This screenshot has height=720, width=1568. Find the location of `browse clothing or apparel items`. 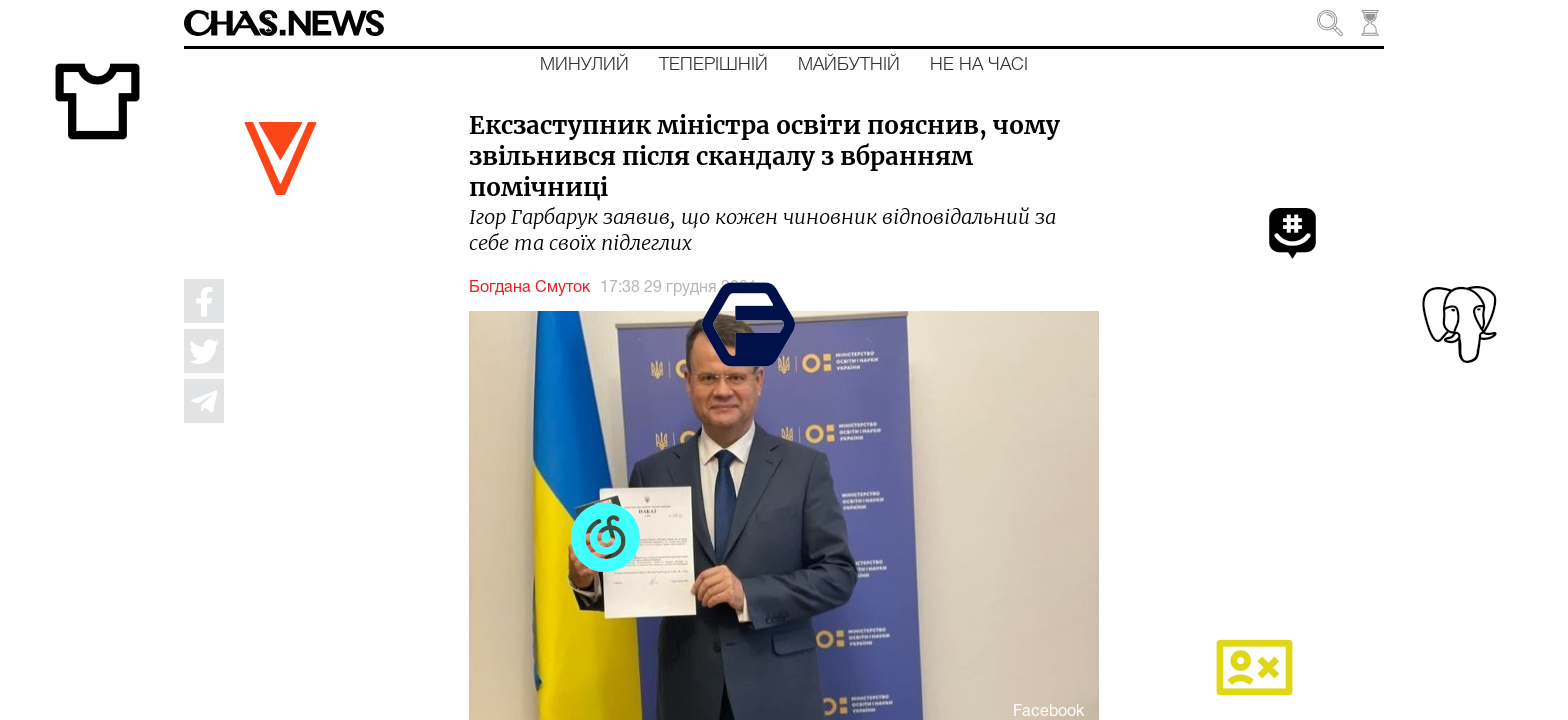

browse clothing or apparel items is located at coordinates (97, 101).